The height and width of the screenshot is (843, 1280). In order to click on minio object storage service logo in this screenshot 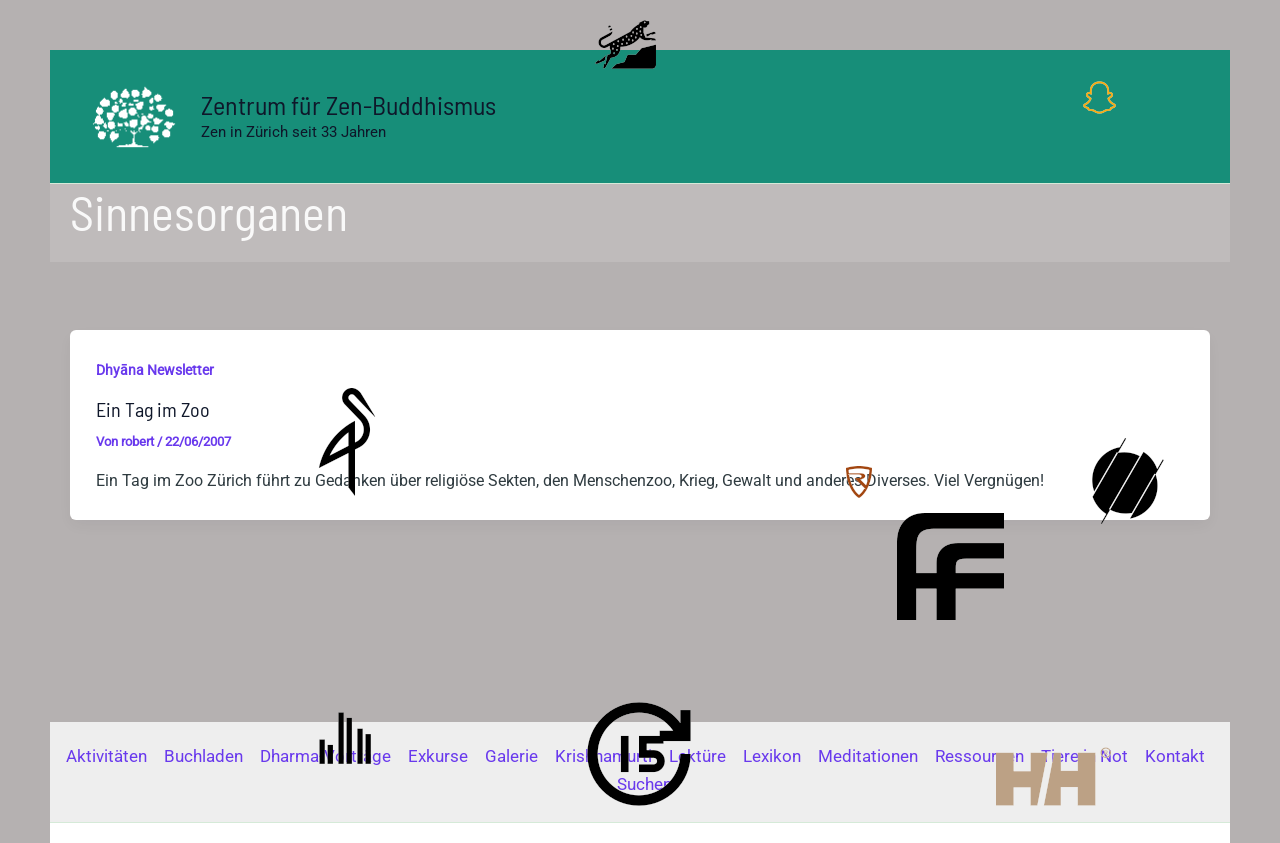, I will do `click(347, 442)`.